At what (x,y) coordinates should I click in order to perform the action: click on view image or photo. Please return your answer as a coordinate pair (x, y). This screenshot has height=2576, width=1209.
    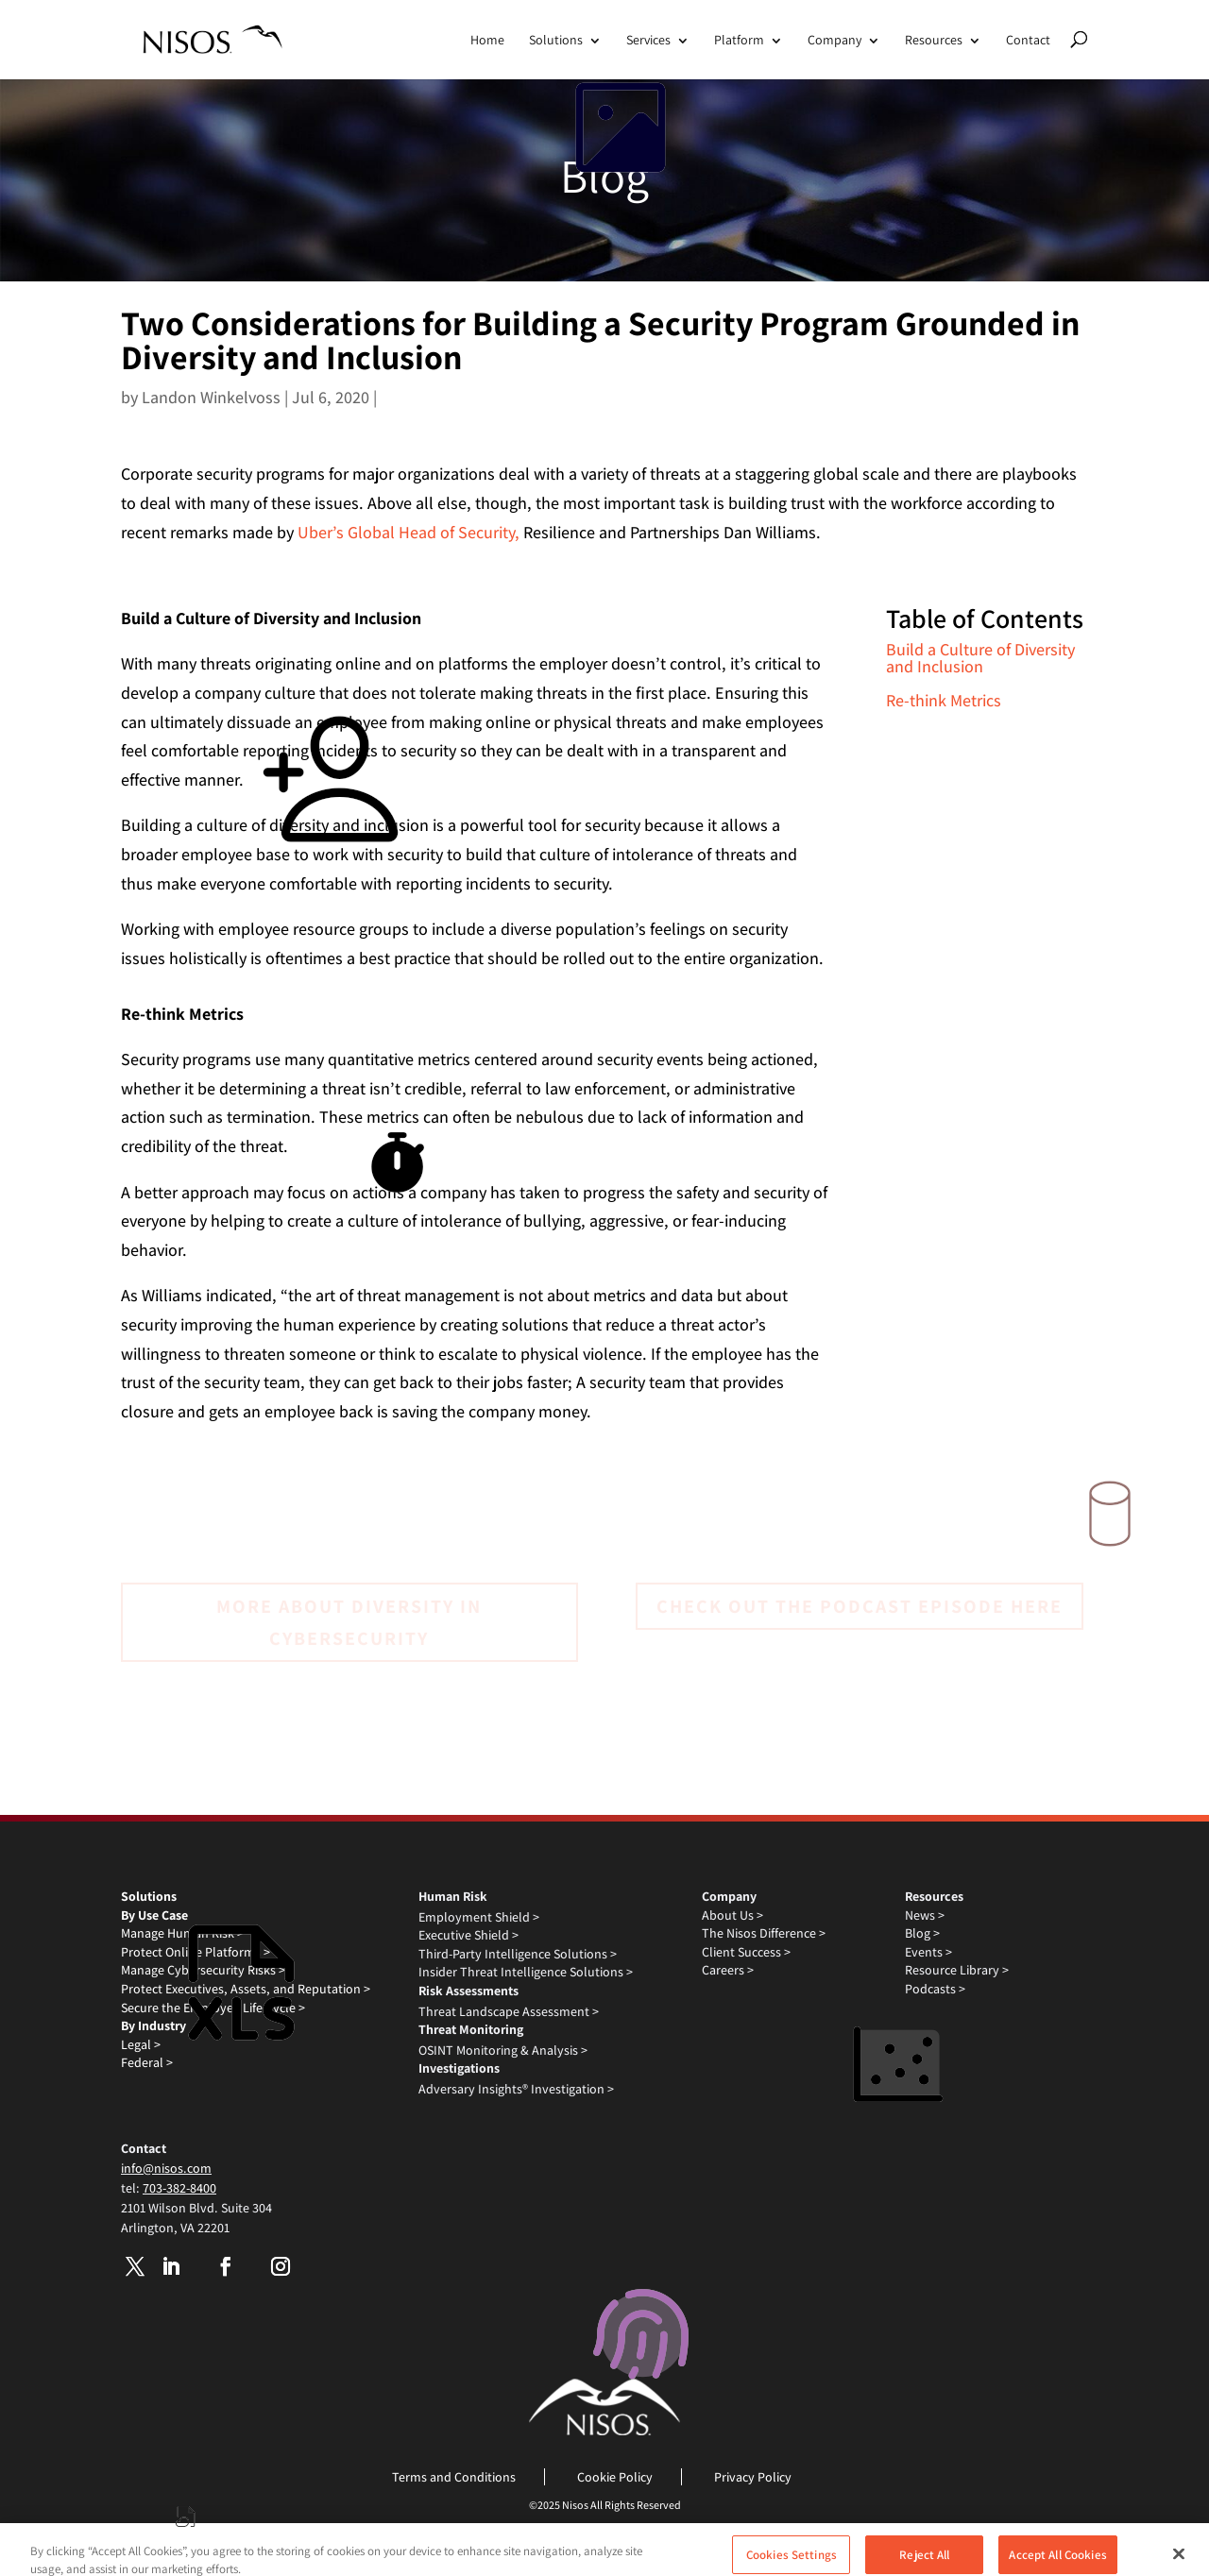
    Looking at the image, I should click on (621, 127).